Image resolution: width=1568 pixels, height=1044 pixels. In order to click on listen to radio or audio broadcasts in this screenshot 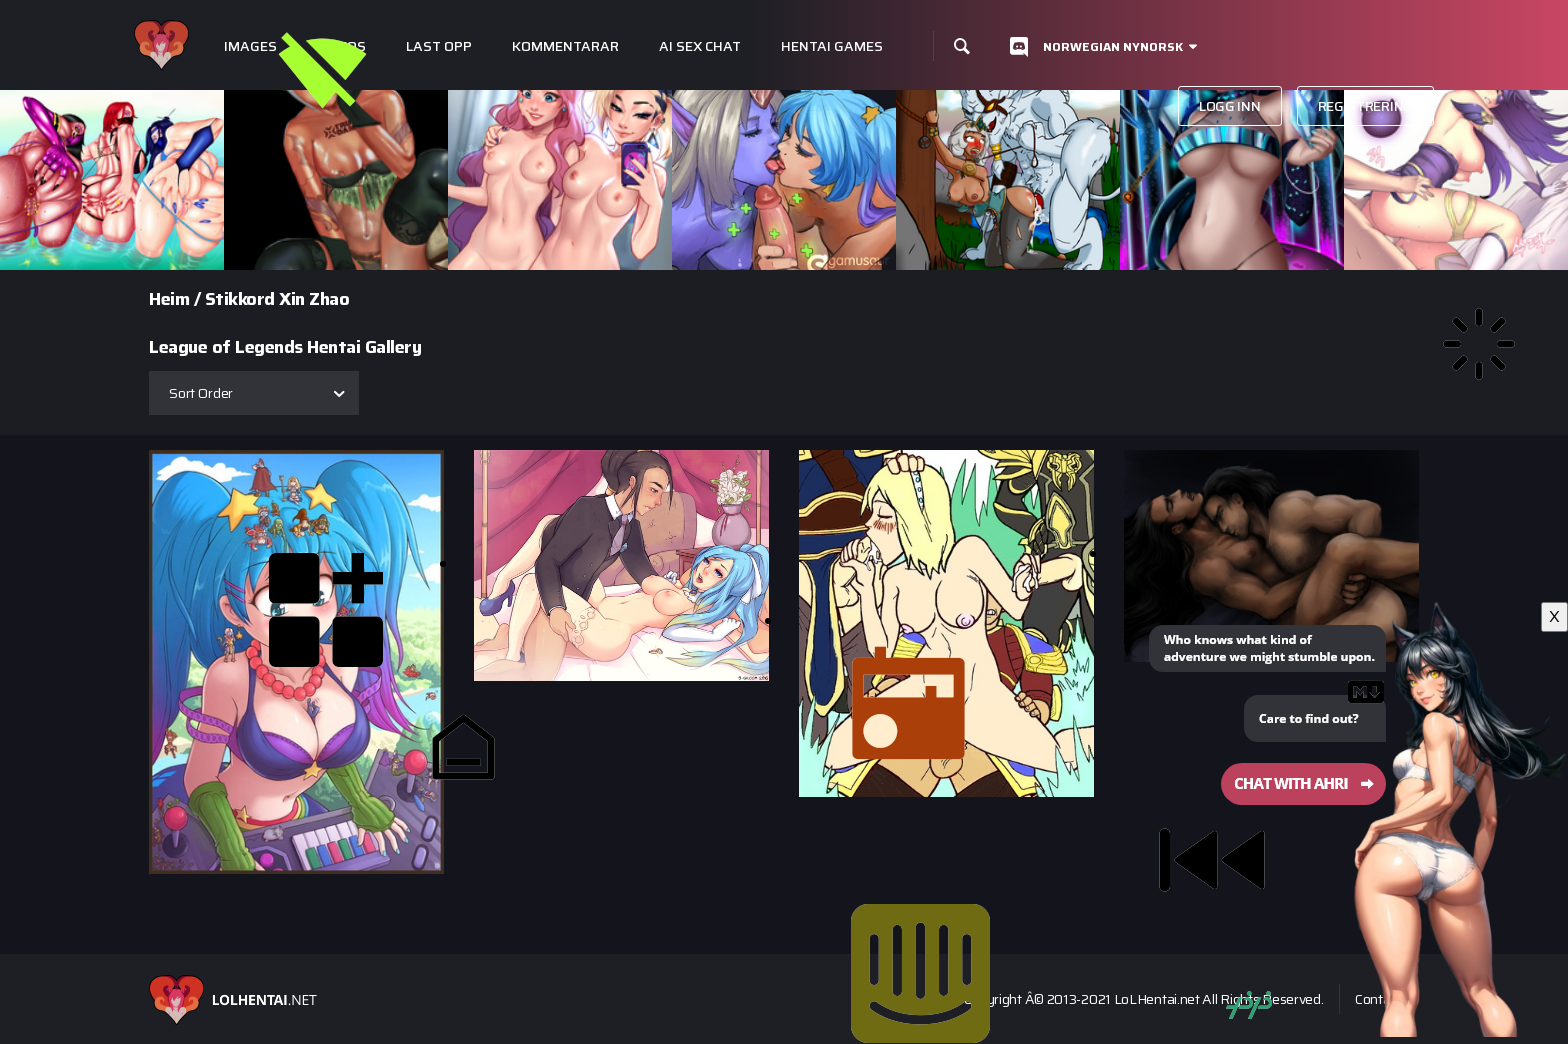, I will do `click(908, 708)`.